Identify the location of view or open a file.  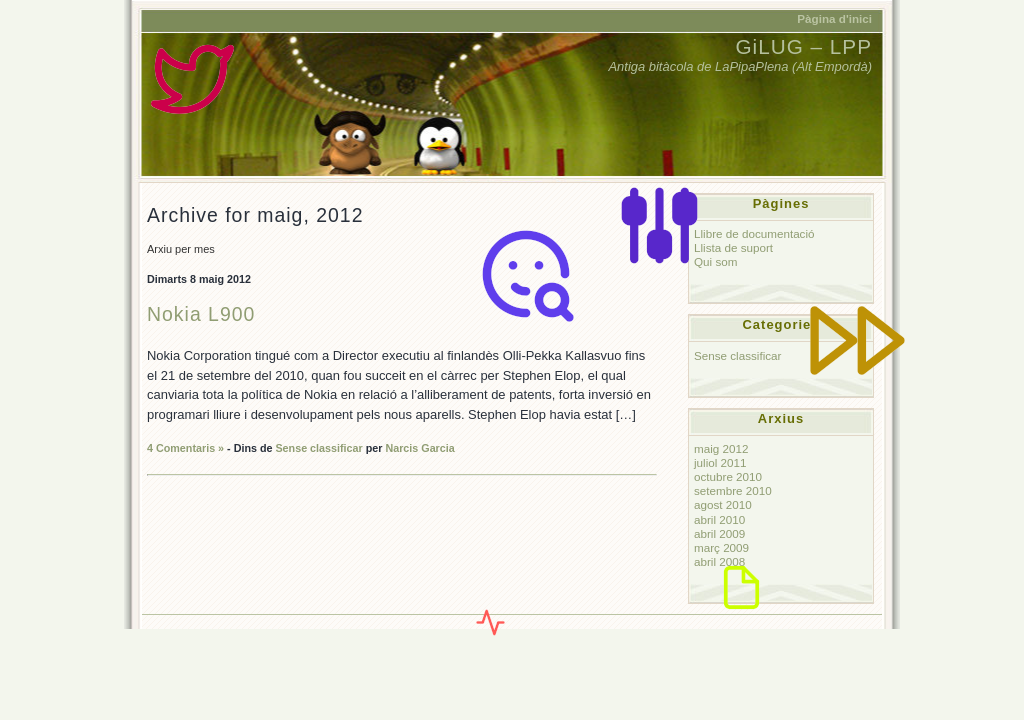
(741, 587).